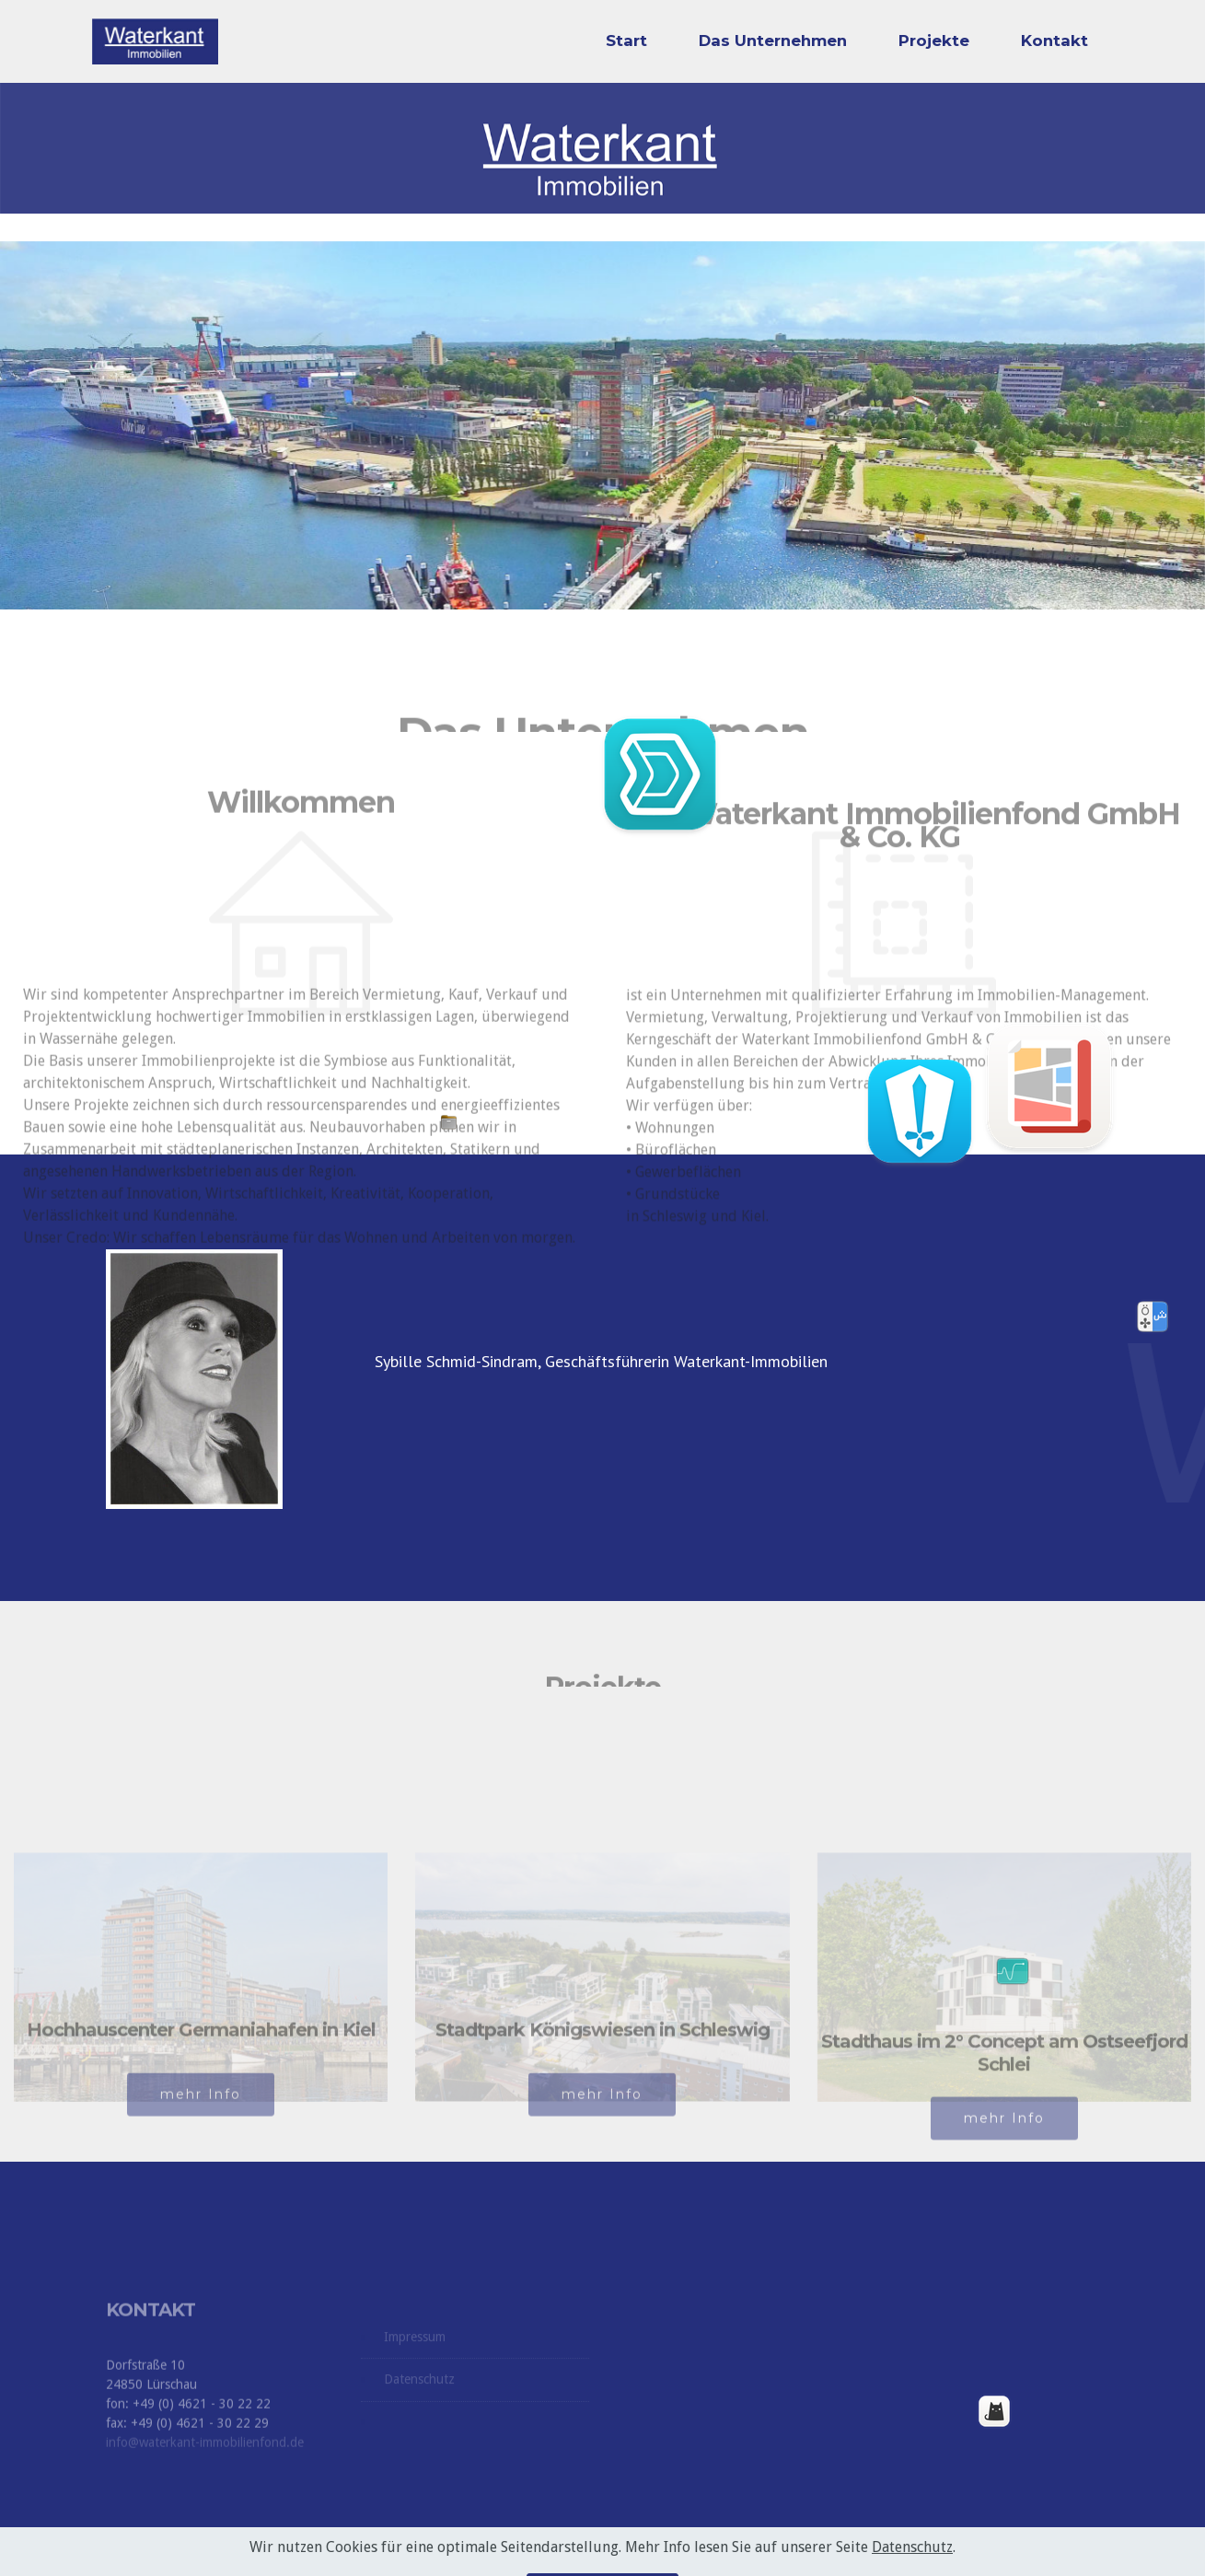 The width and height of the screenshot is (1205, 2576). What do you see at coordinates (1013, 1971) in the screenshot?
I see `open psensor temperature monitoring app` at bounding box center [1013, 1971].